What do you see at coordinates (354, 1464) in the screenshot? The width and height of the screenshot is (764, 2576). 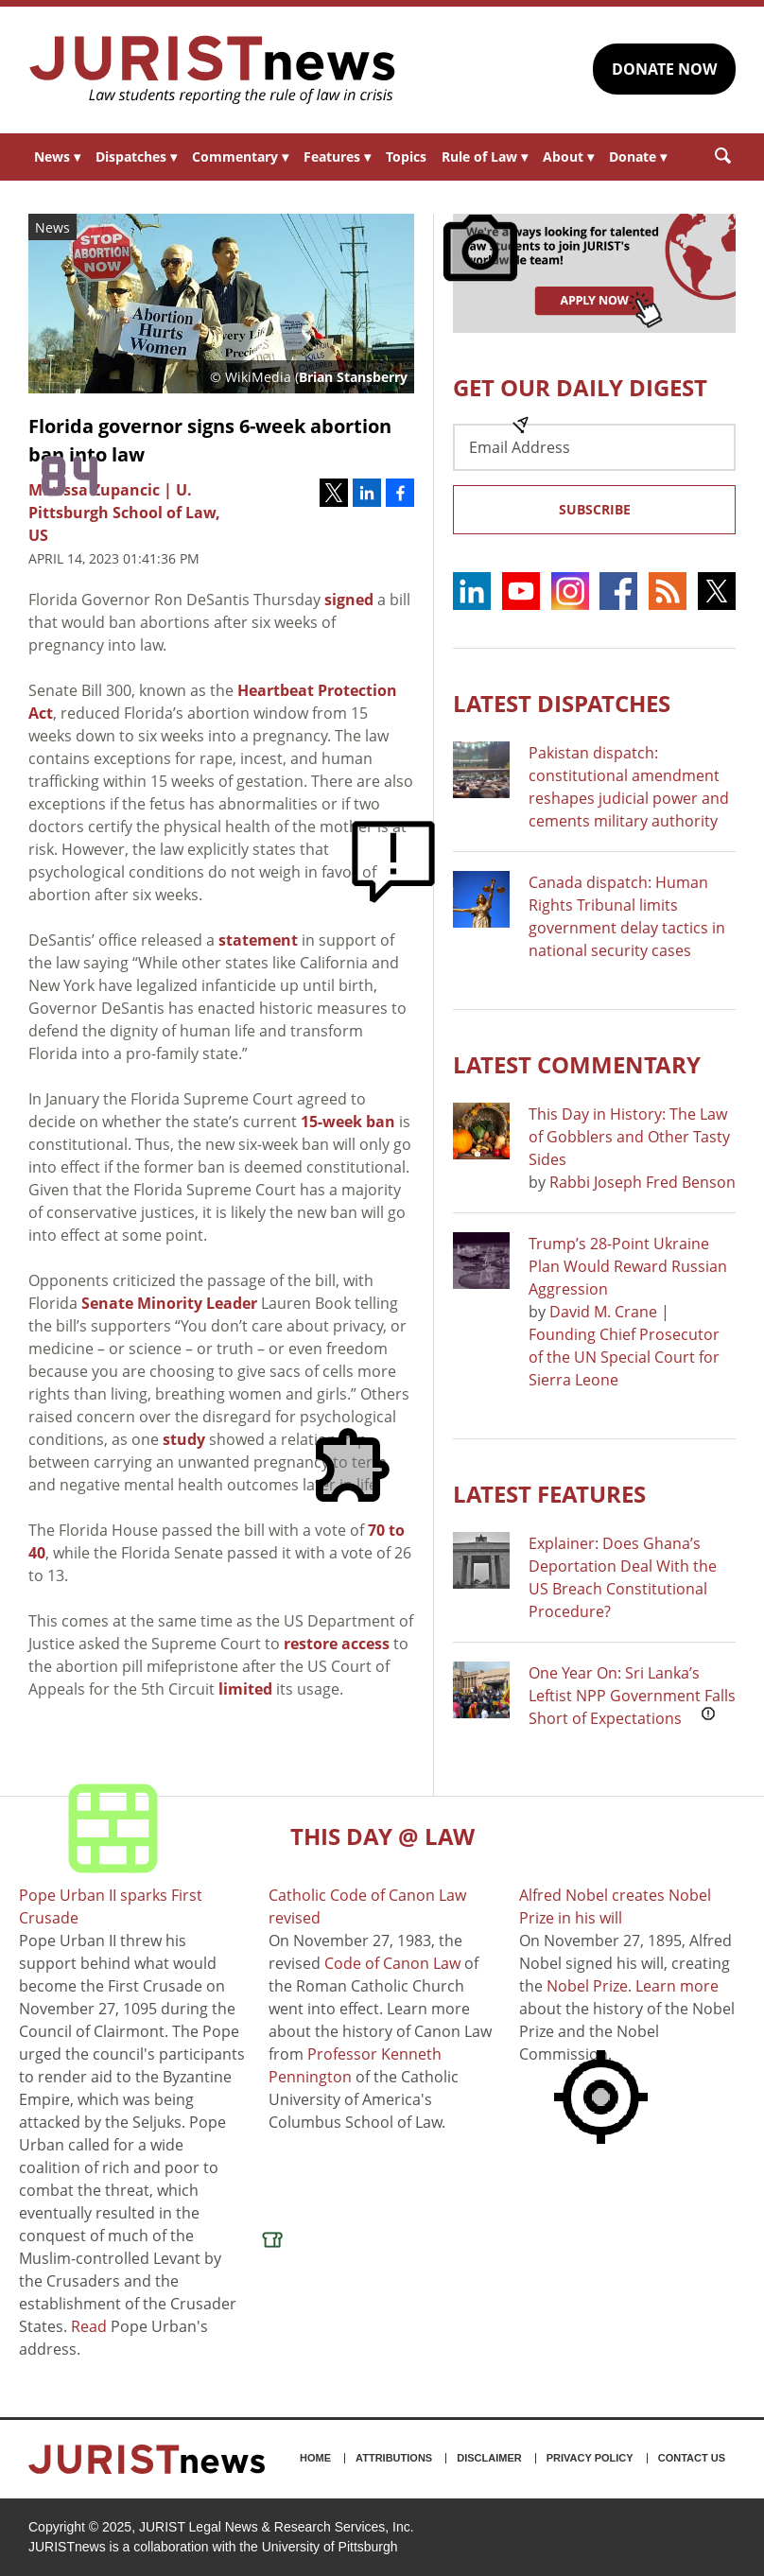 I see `access browser extensions or add-ons` at bounding box center [354, 1464].